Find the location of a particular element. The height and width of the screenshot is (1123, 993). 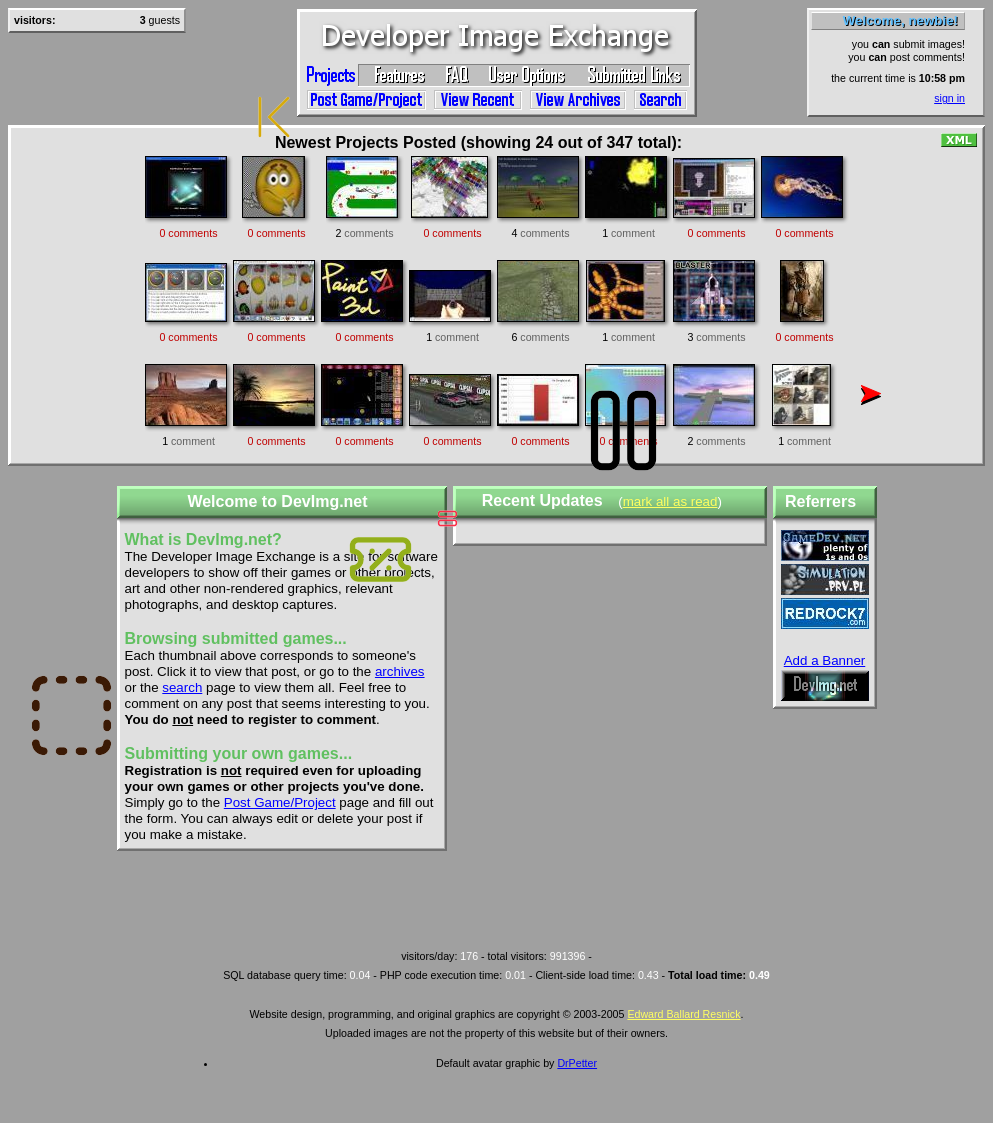

stretch or expand content horizontally is located at coordinates (447, 518).